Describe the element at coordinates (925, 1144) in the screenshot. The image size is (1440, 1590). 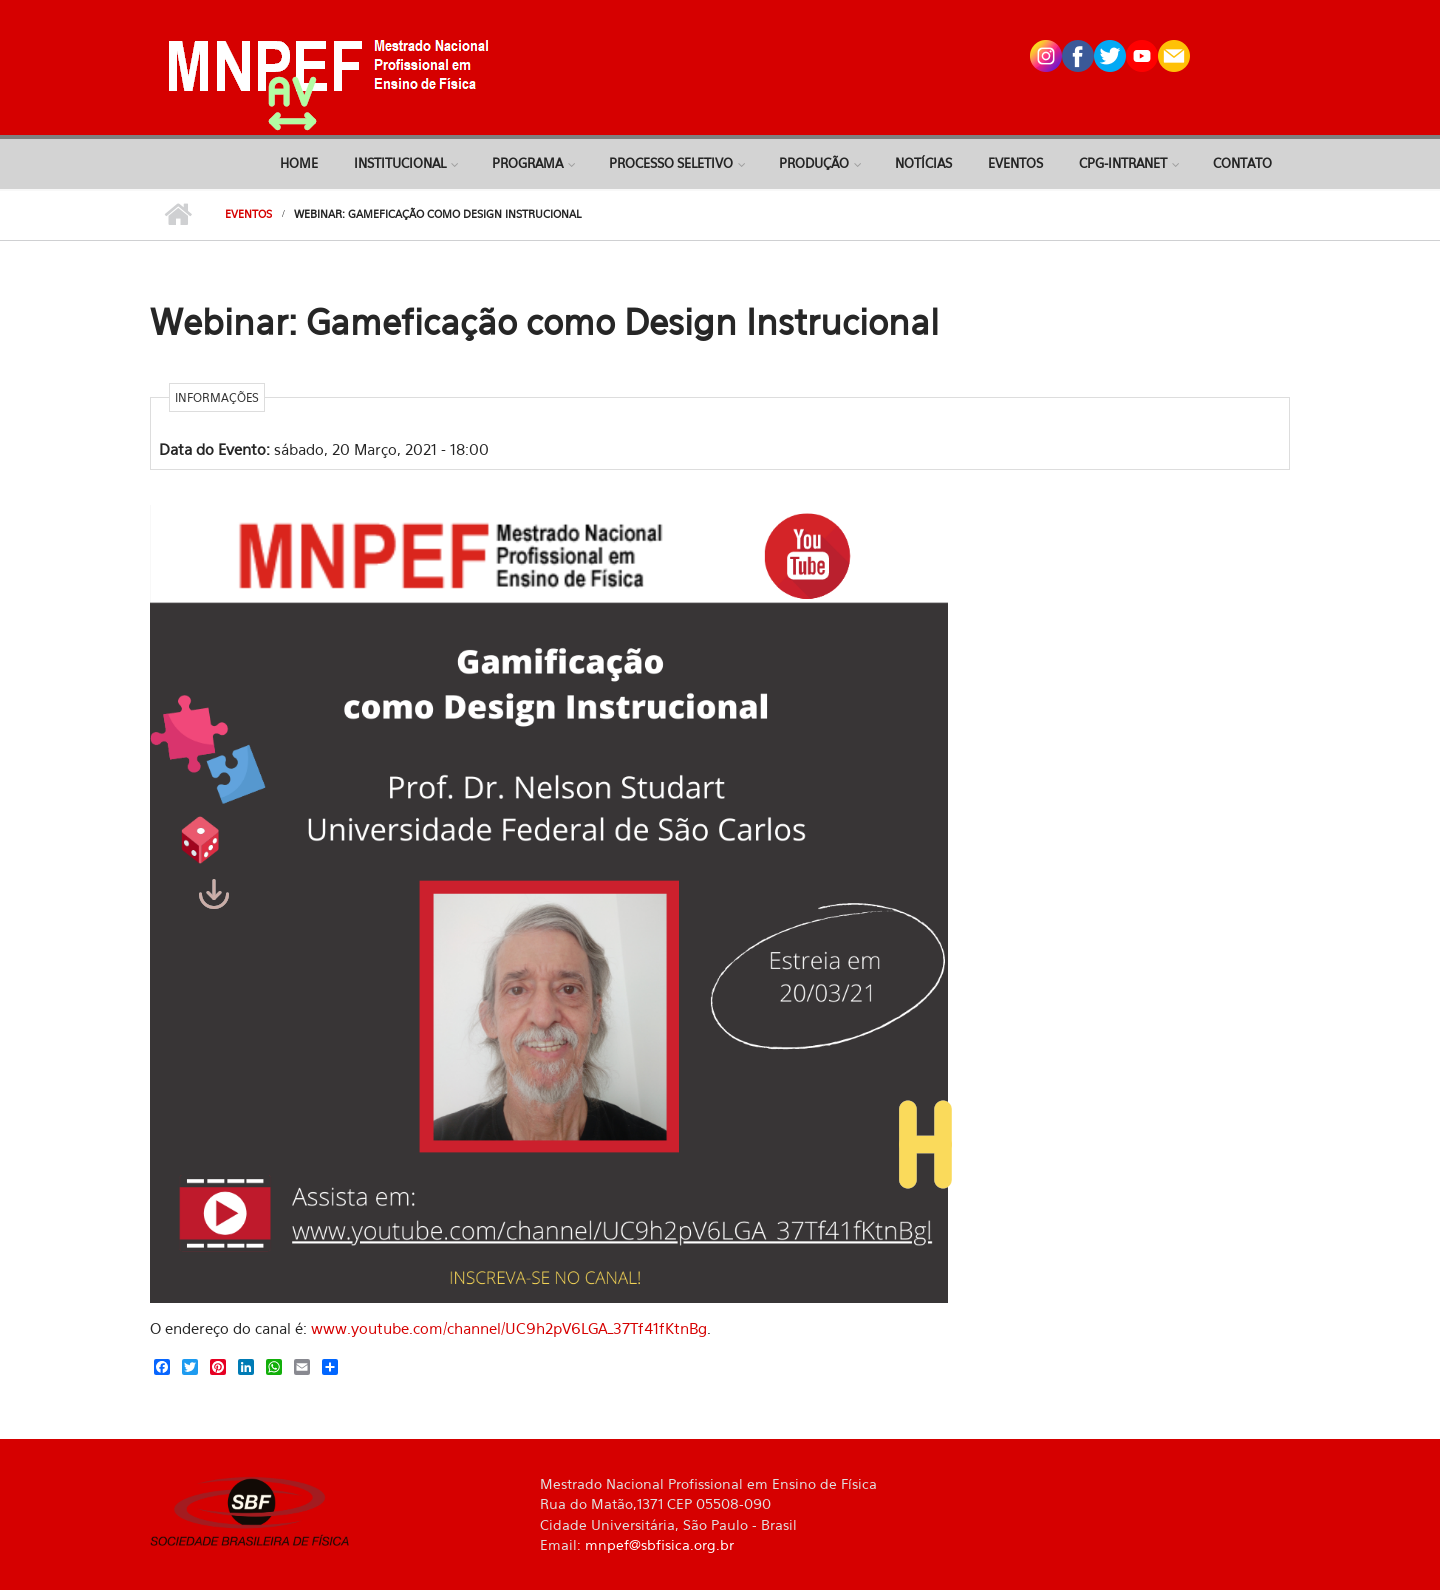
I see `indicates H or HSPA mobile network connection` at that location.